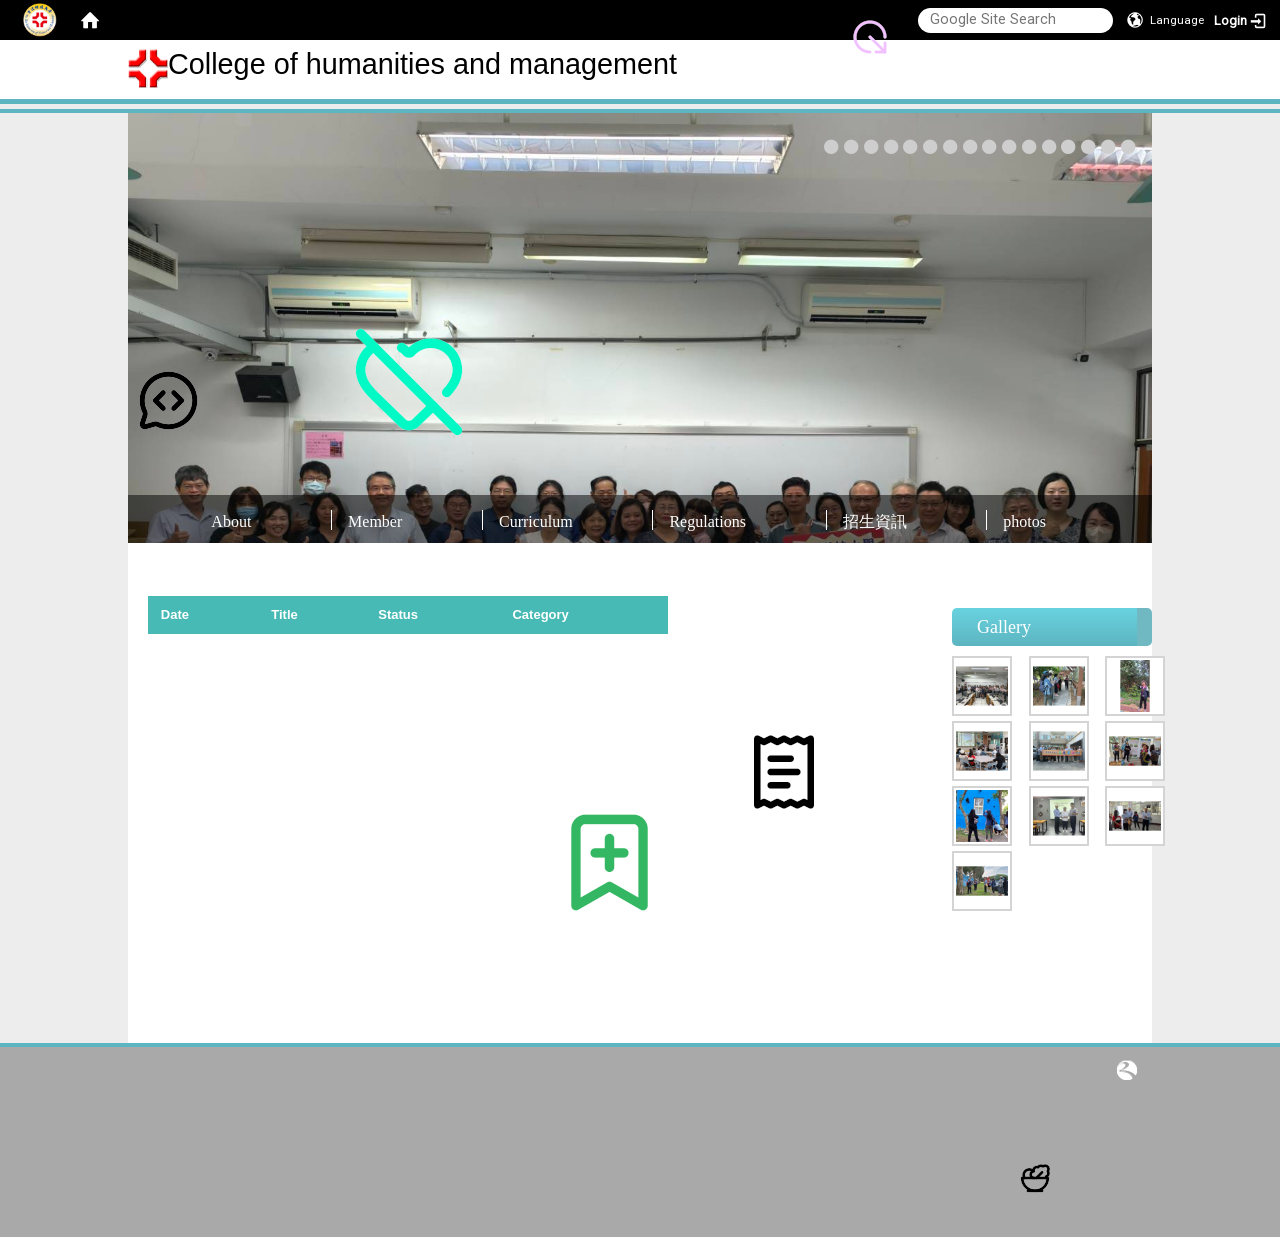 This screenshot has width=1280, height=1237. Describe the element at coordinates (409, 382) in the screenshot. I see `remove from favorites` at that location.